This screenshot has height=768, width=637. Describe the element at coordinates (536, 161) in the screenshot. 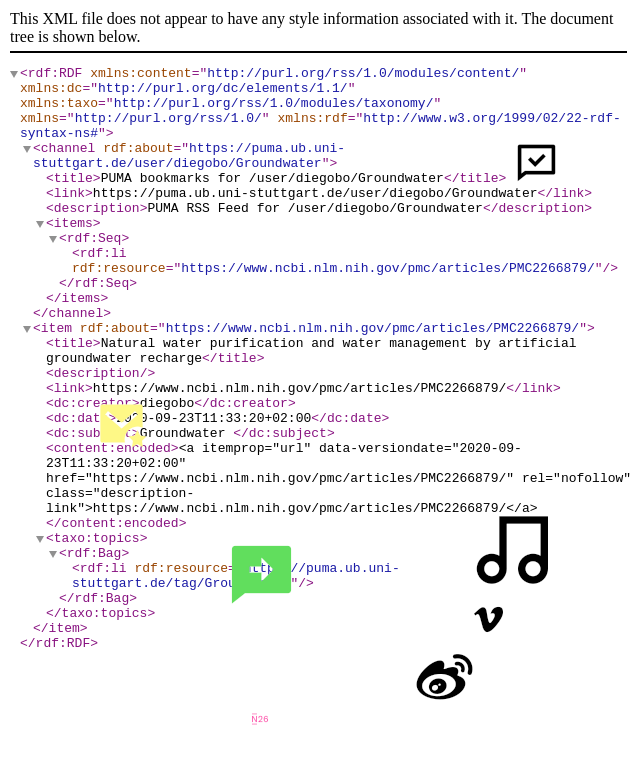

I see `message sent successfully` at that location.